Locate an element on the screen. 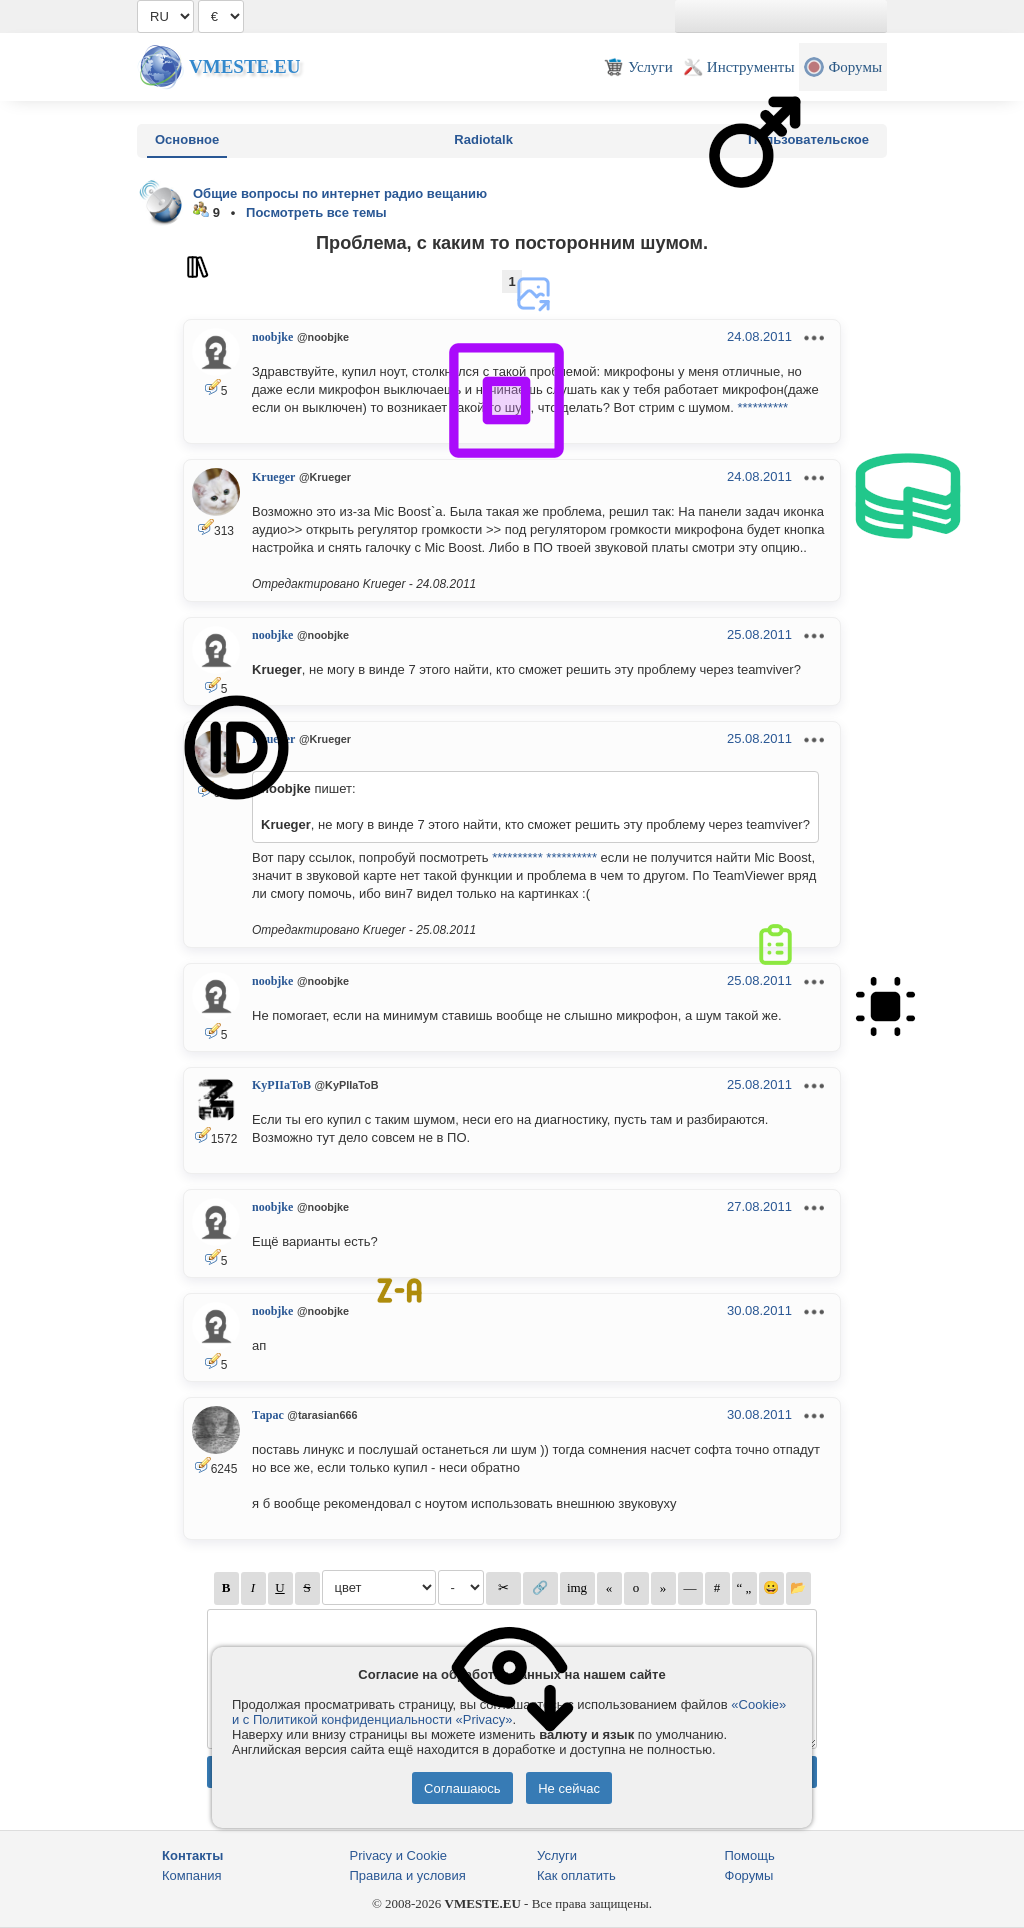 The width and height of the screenshot is (1024, 1928). view app or brand logo is located at coordinates (506, 400).